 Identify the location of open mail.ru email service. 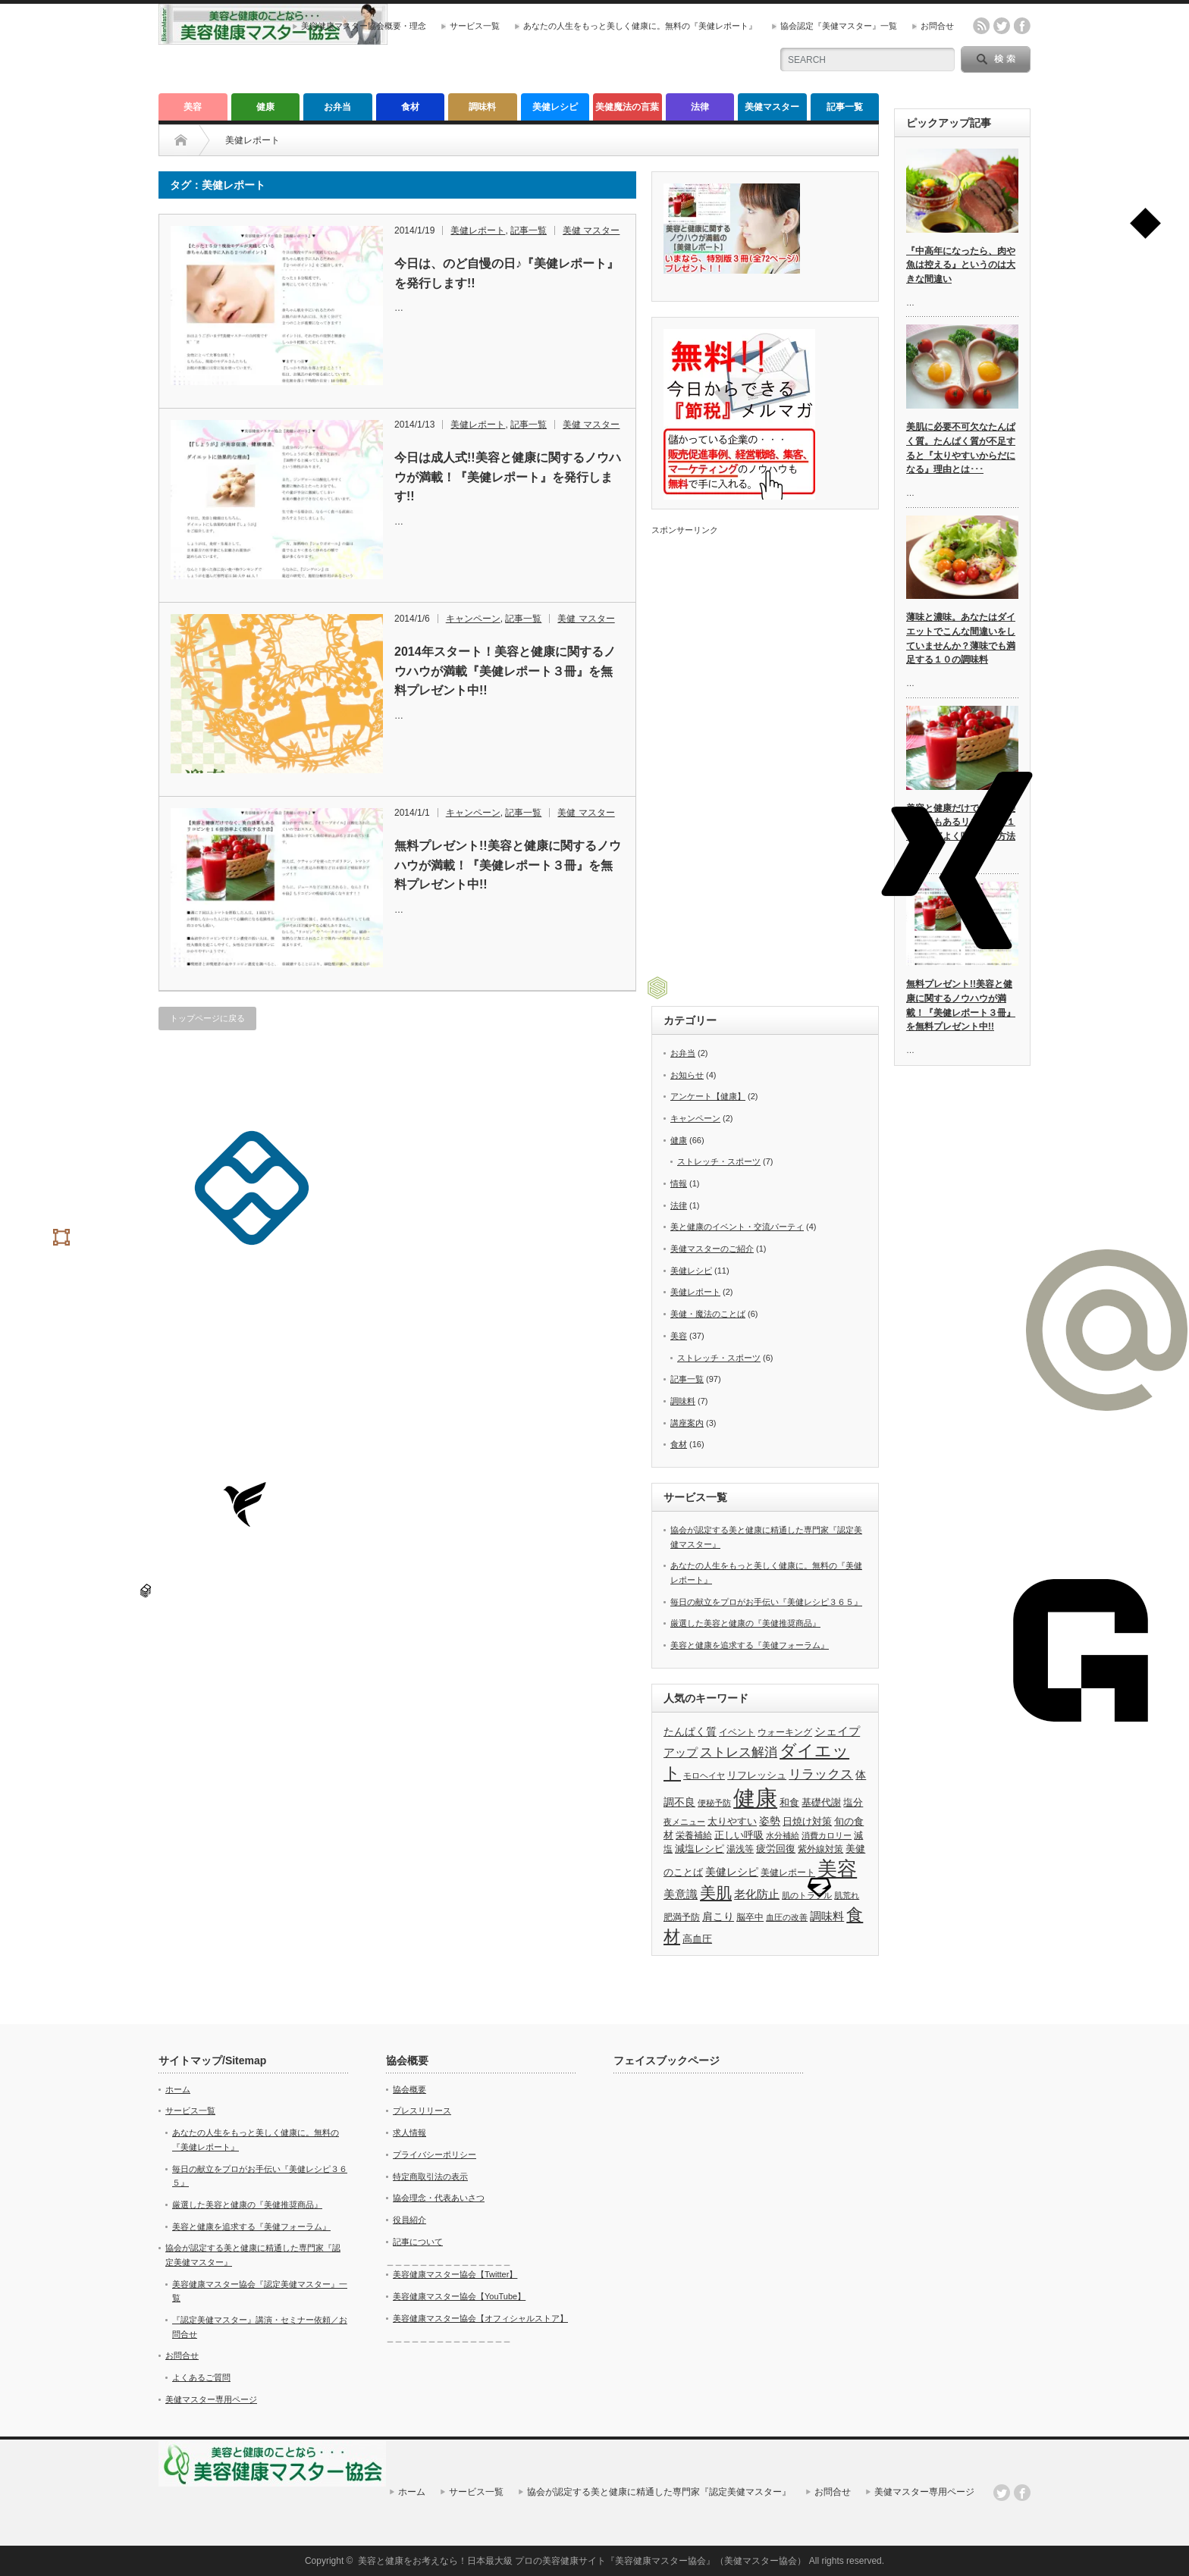
(1106, 1330).